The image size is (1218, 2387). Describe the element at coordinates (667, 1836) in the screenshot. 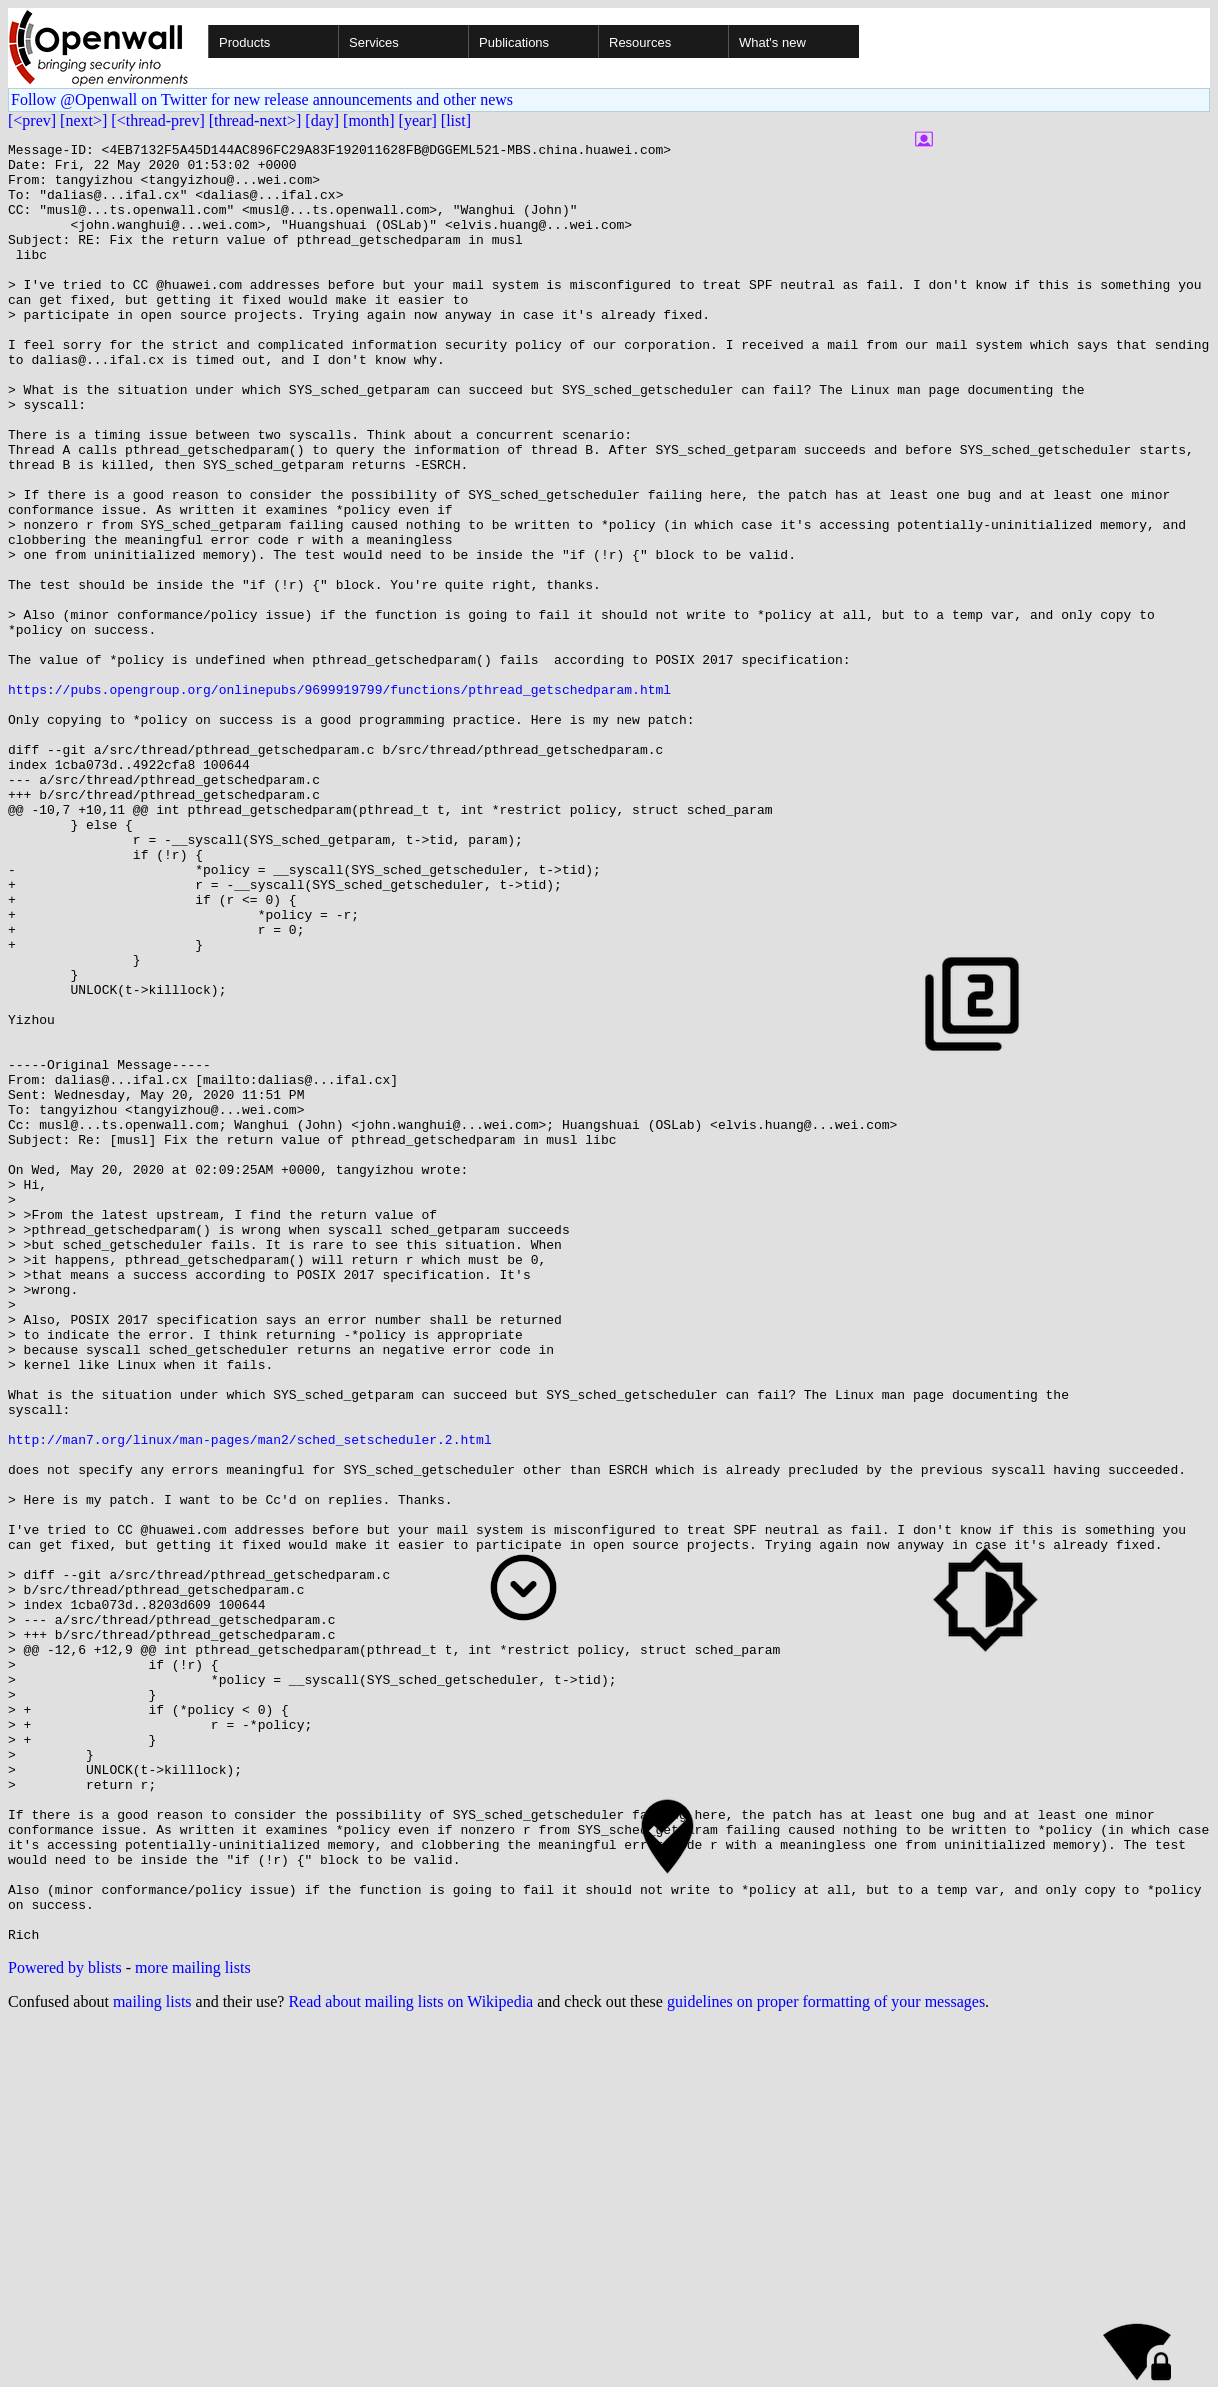

I see `confirm or select a location` at that location.